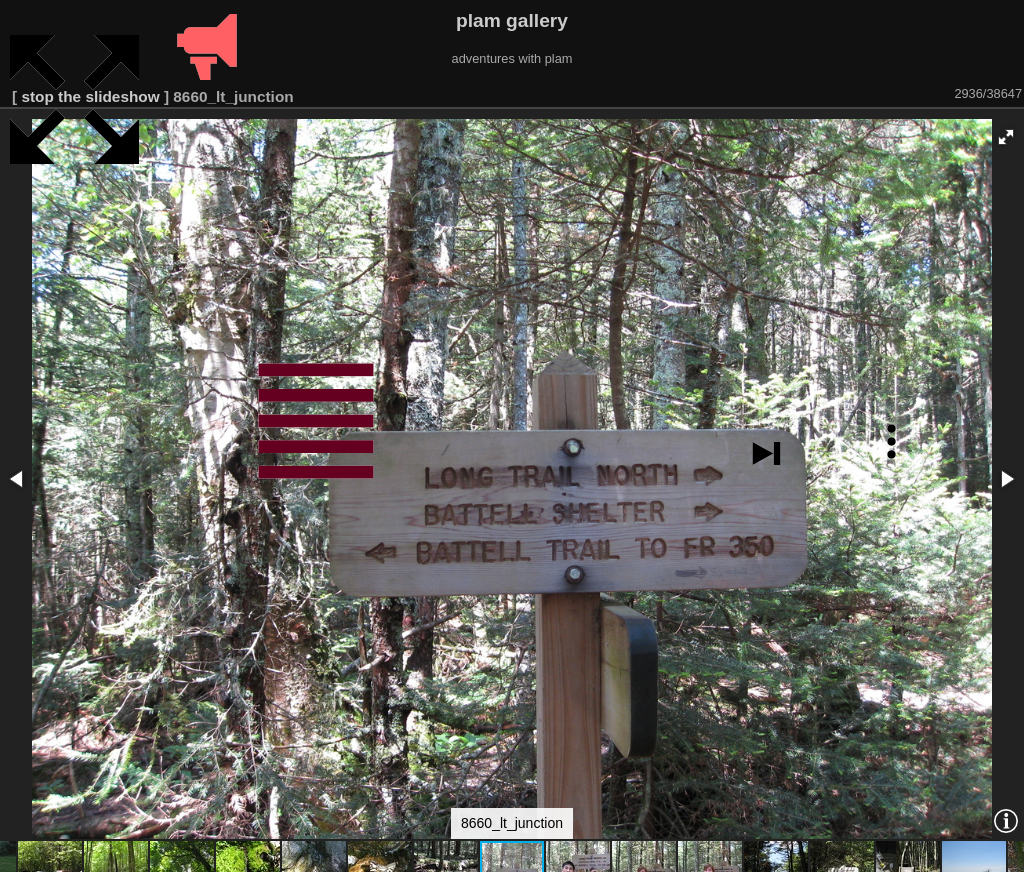 The height and width of the screenshot is (872, 1024). Describe the element at coordinates (316, 421) in the screenshot. I see `justify text alignment` at that location.